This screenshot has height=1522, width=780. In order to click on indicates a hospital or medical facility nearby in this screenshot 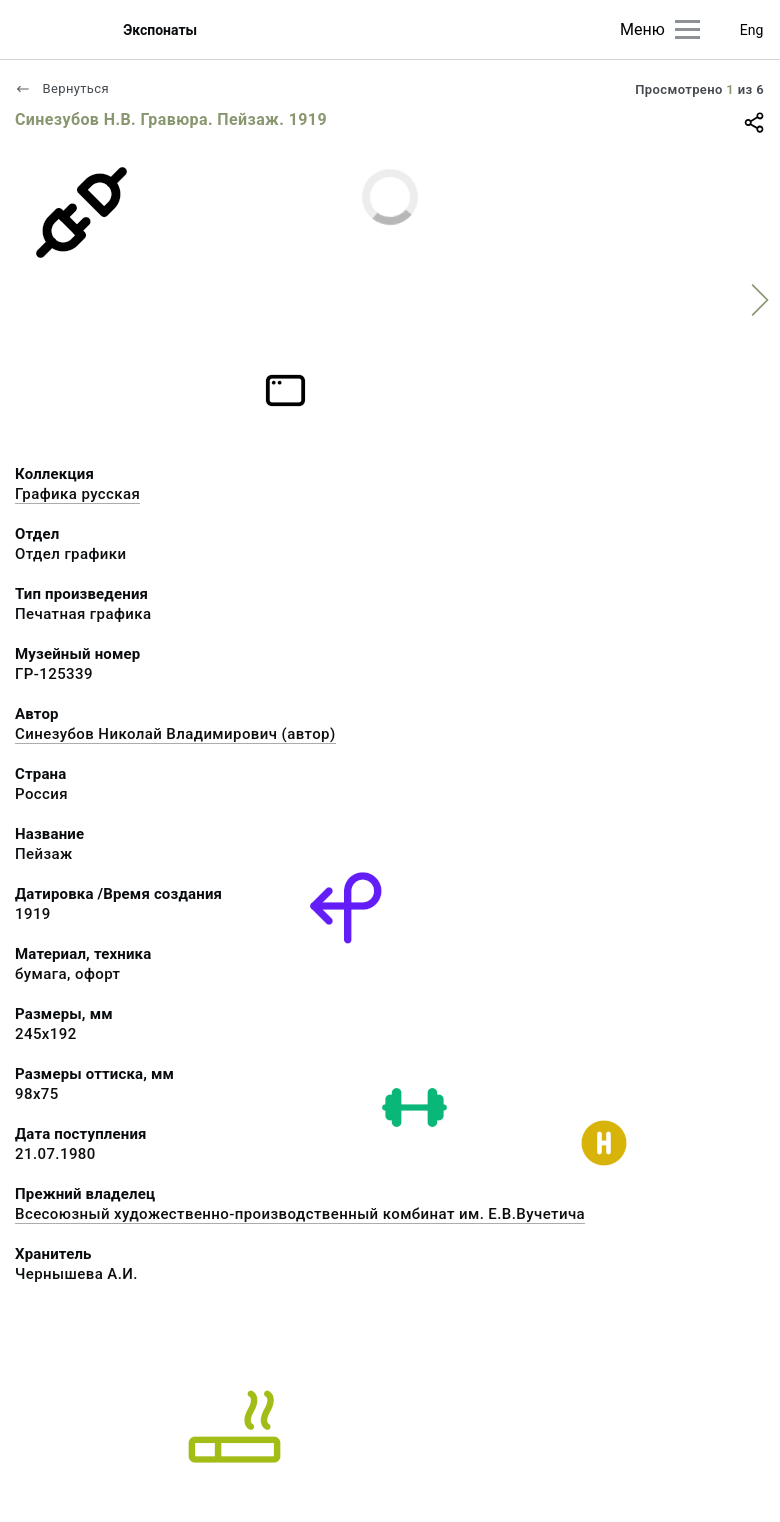, I will do `click(604, 1143)`.